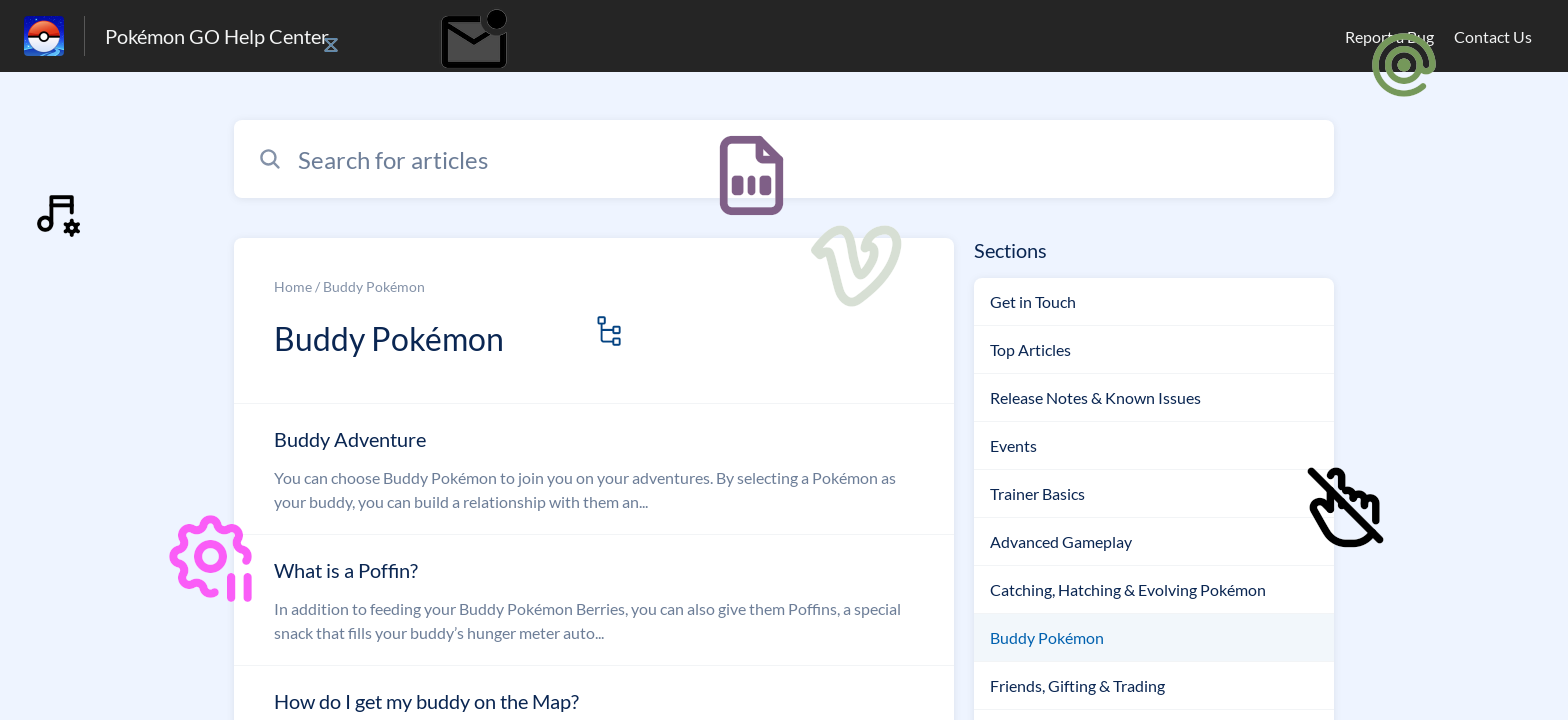 This screenshot has height=720, width=1568. I want to click on open Vimeo app or website, so click(856, 266).